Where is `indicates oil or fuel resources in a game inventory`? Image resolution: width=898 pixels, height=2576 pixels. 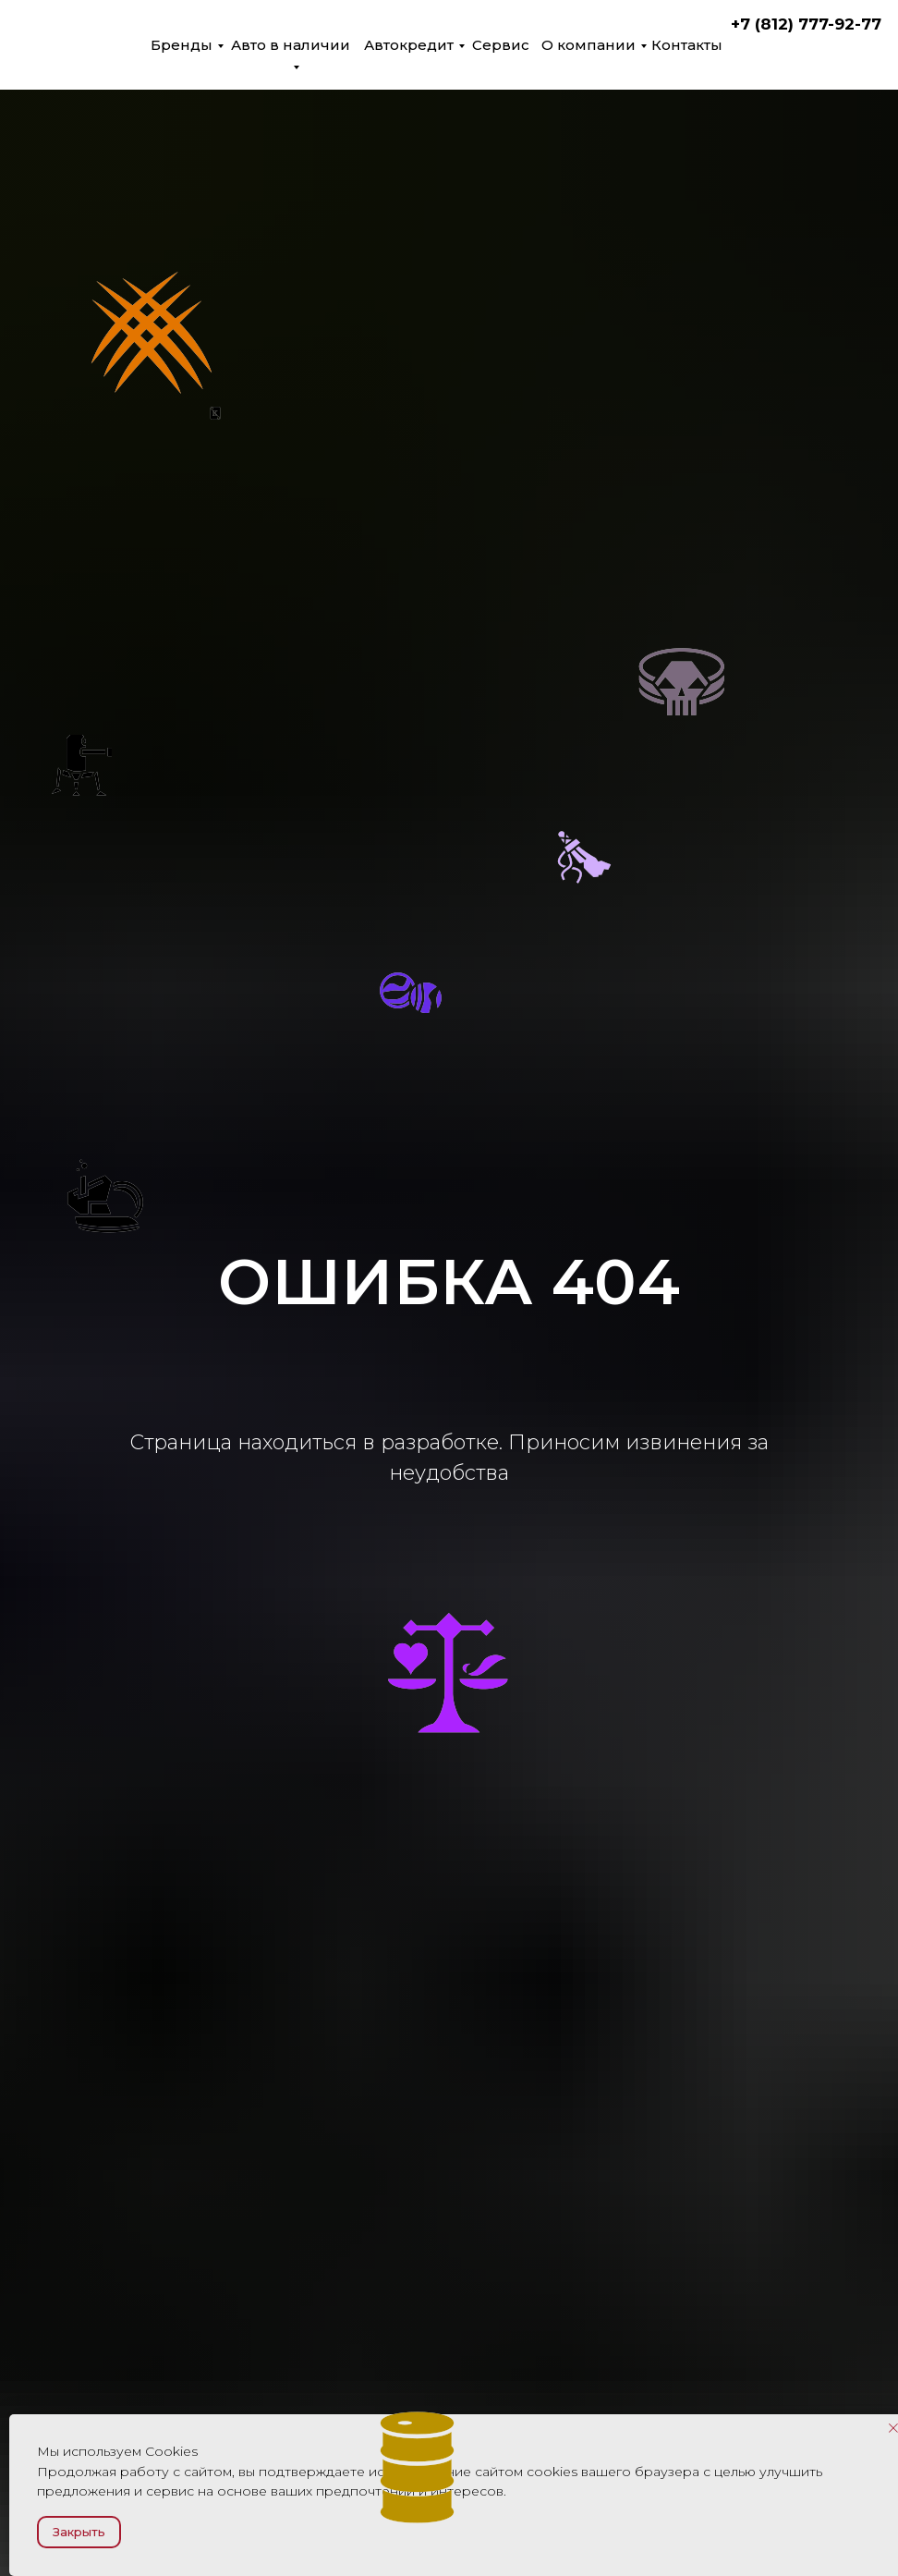 indicates oil or fuel resources in a game inventory is located at coordinates (417, 2467).